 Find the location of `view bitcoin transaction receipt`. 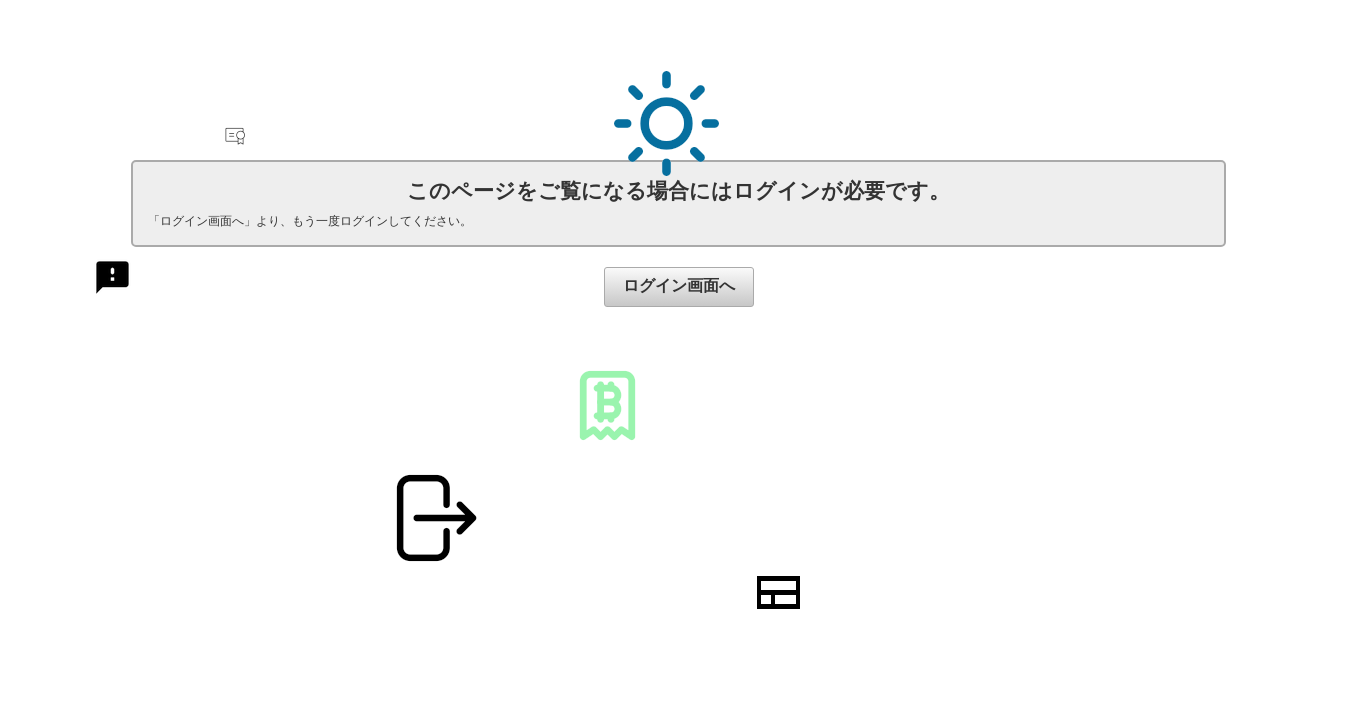

view bitcoin transaction receipt is located at coordinates (607, 405).